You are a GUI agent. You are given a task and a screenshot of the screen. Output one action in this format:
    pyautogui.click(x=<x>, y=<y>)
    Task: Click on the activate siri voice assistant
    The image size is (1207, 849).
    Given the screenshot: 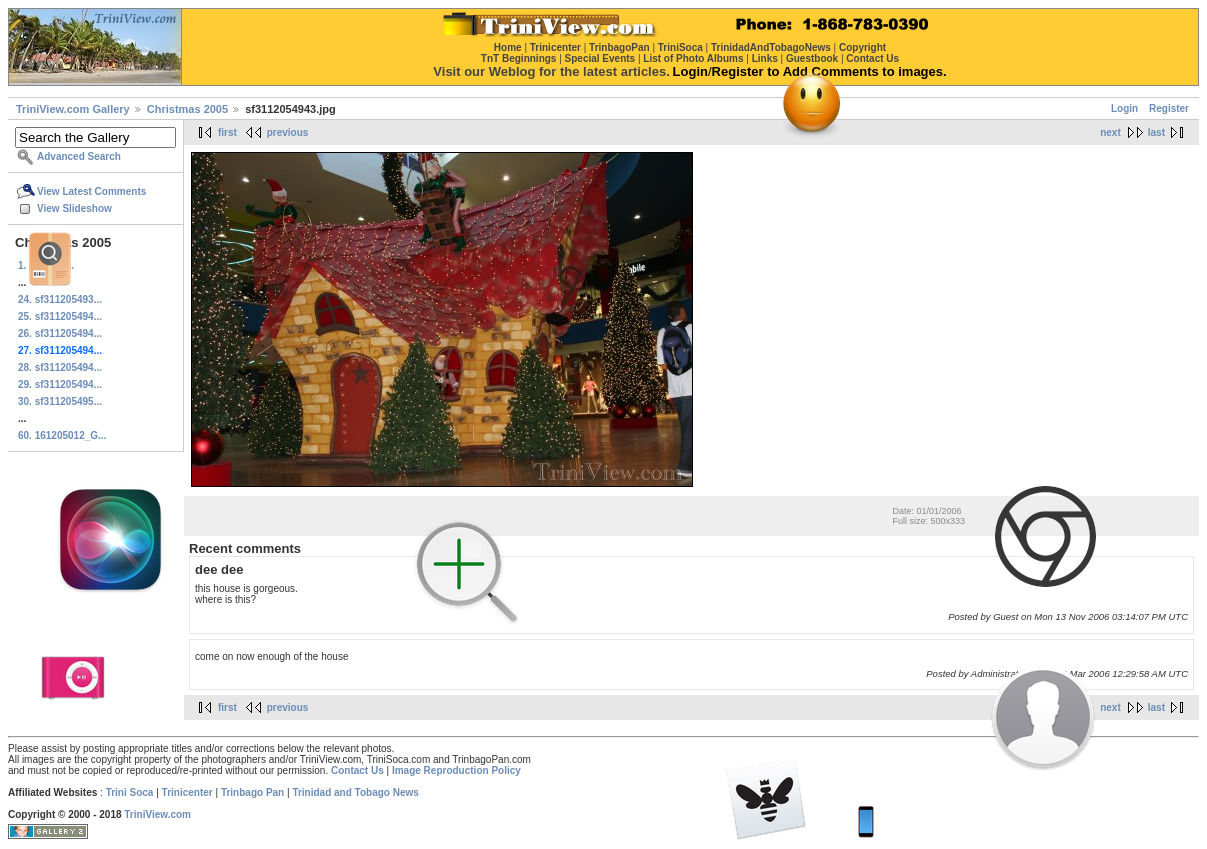 What is the action you would take?
    pyautogui.click(x=110, y=539)
    